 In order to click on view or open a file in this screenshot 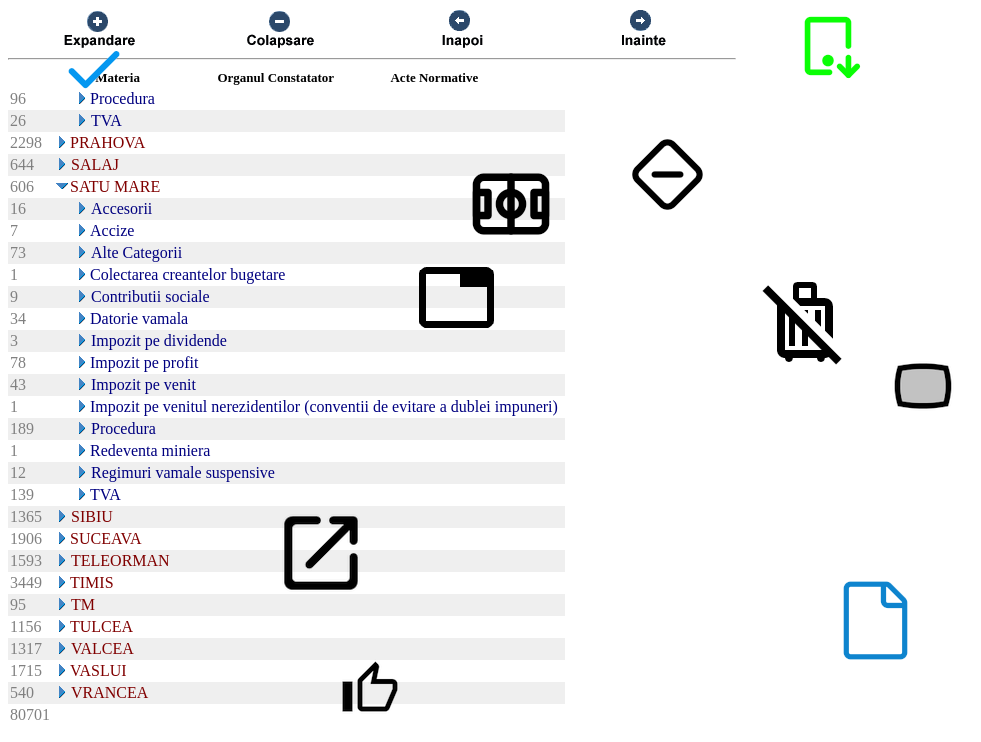, I will do `click(875, 620)`.